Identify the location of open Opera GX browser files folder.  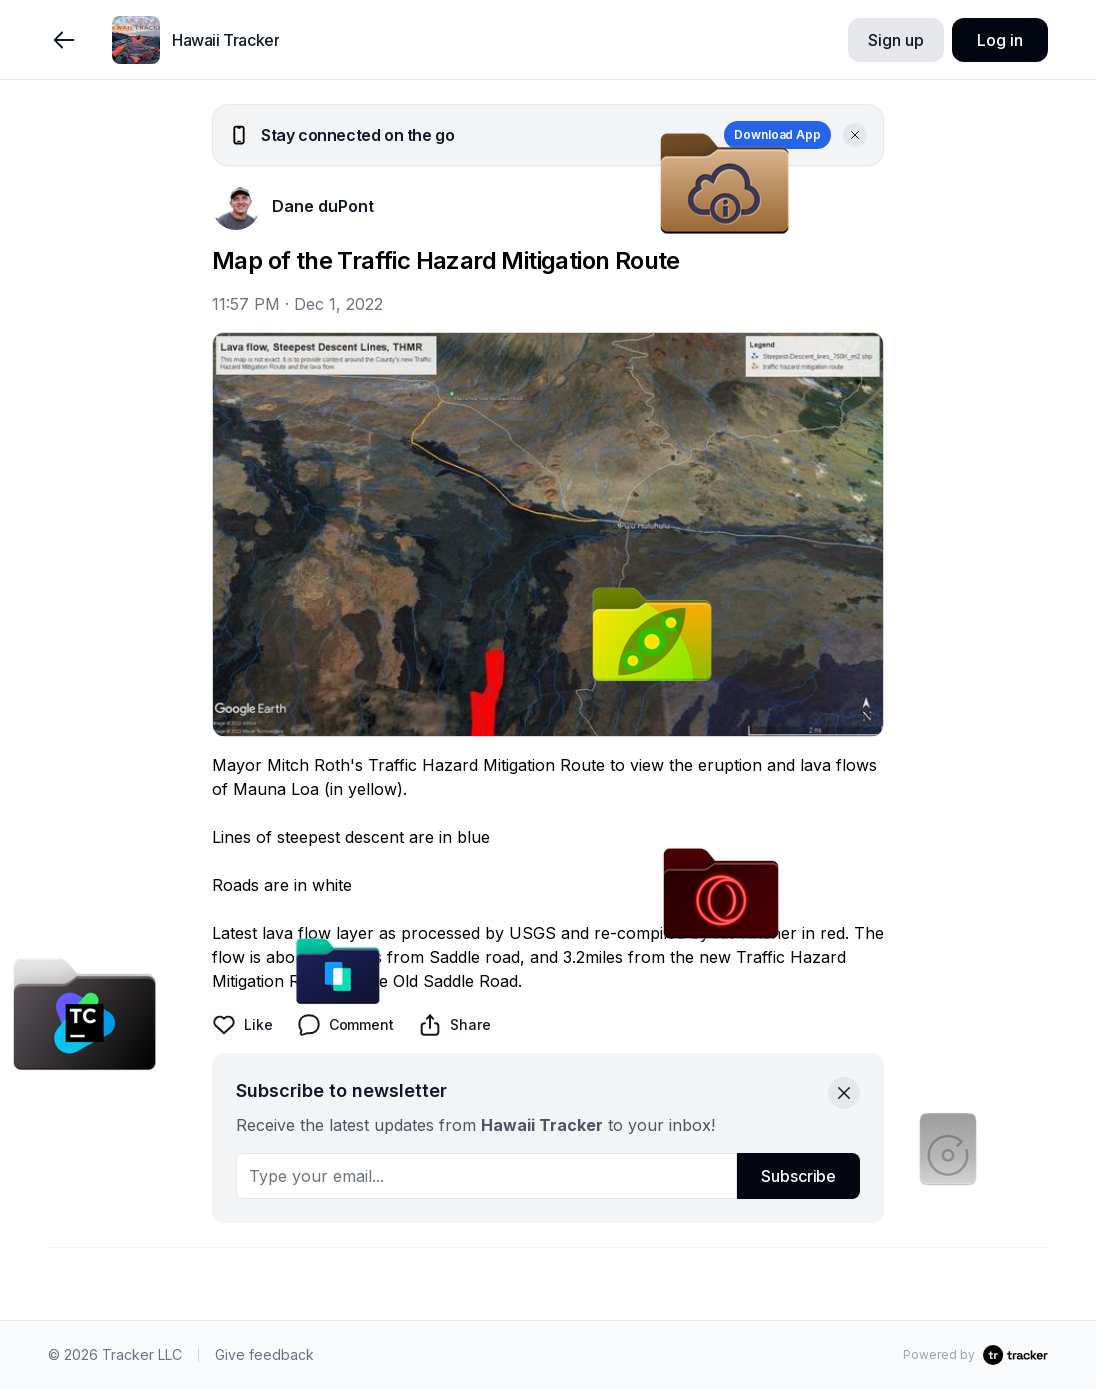
(720, 896).